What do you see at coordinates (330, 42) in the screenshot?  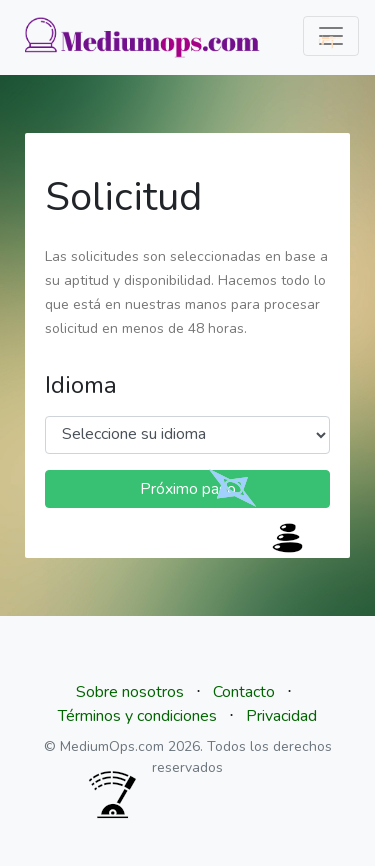 I see `select the grease gun weapon` at bounding box center [330, 42].